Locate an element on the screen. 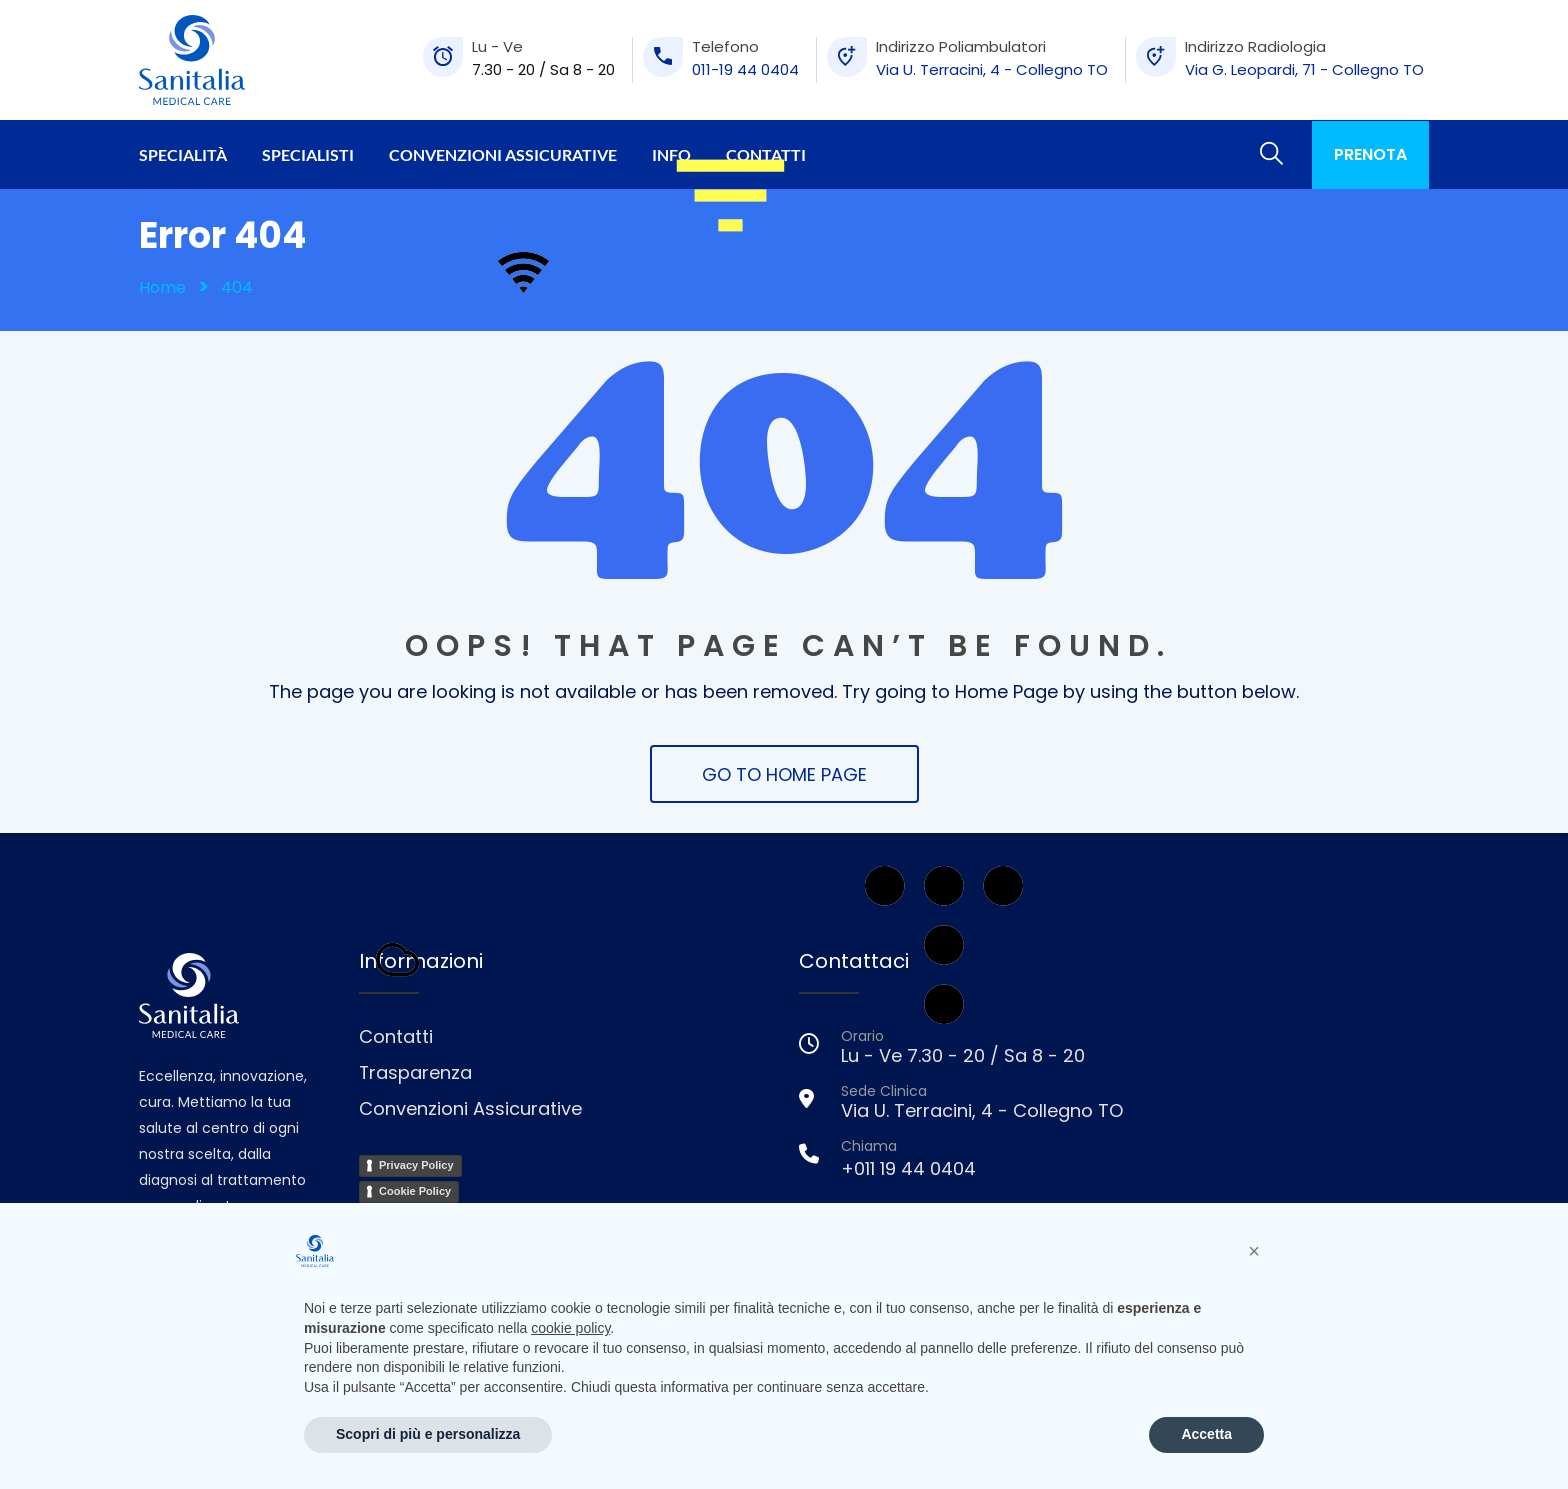  indicates active wifi connection is located at coordinates (523, 272).